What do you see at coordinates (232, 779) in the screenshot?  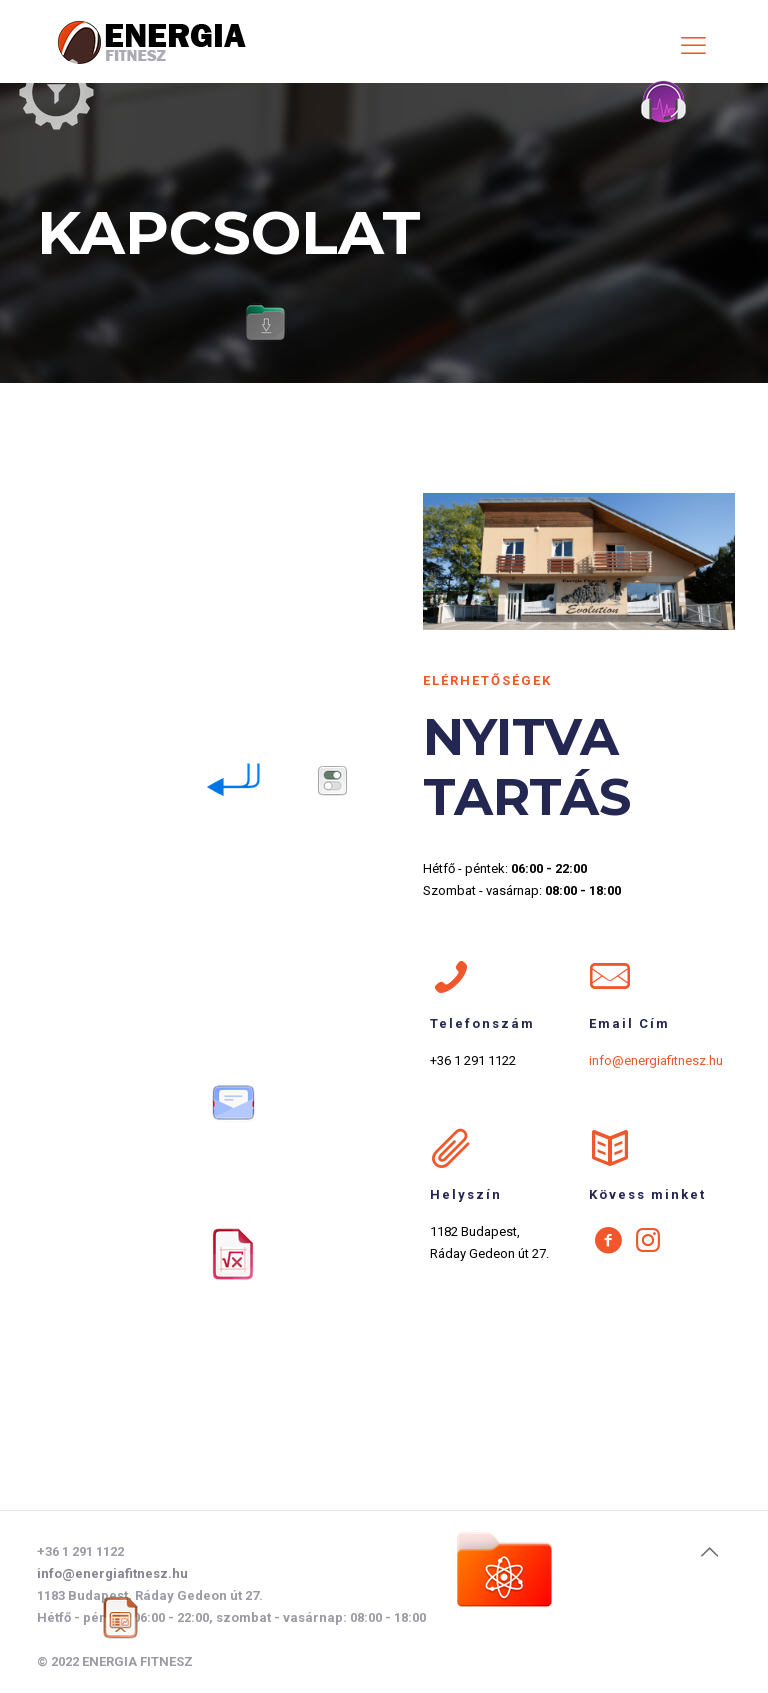 I see `reply to all recipients of an email` at bounding box center [232, 779].